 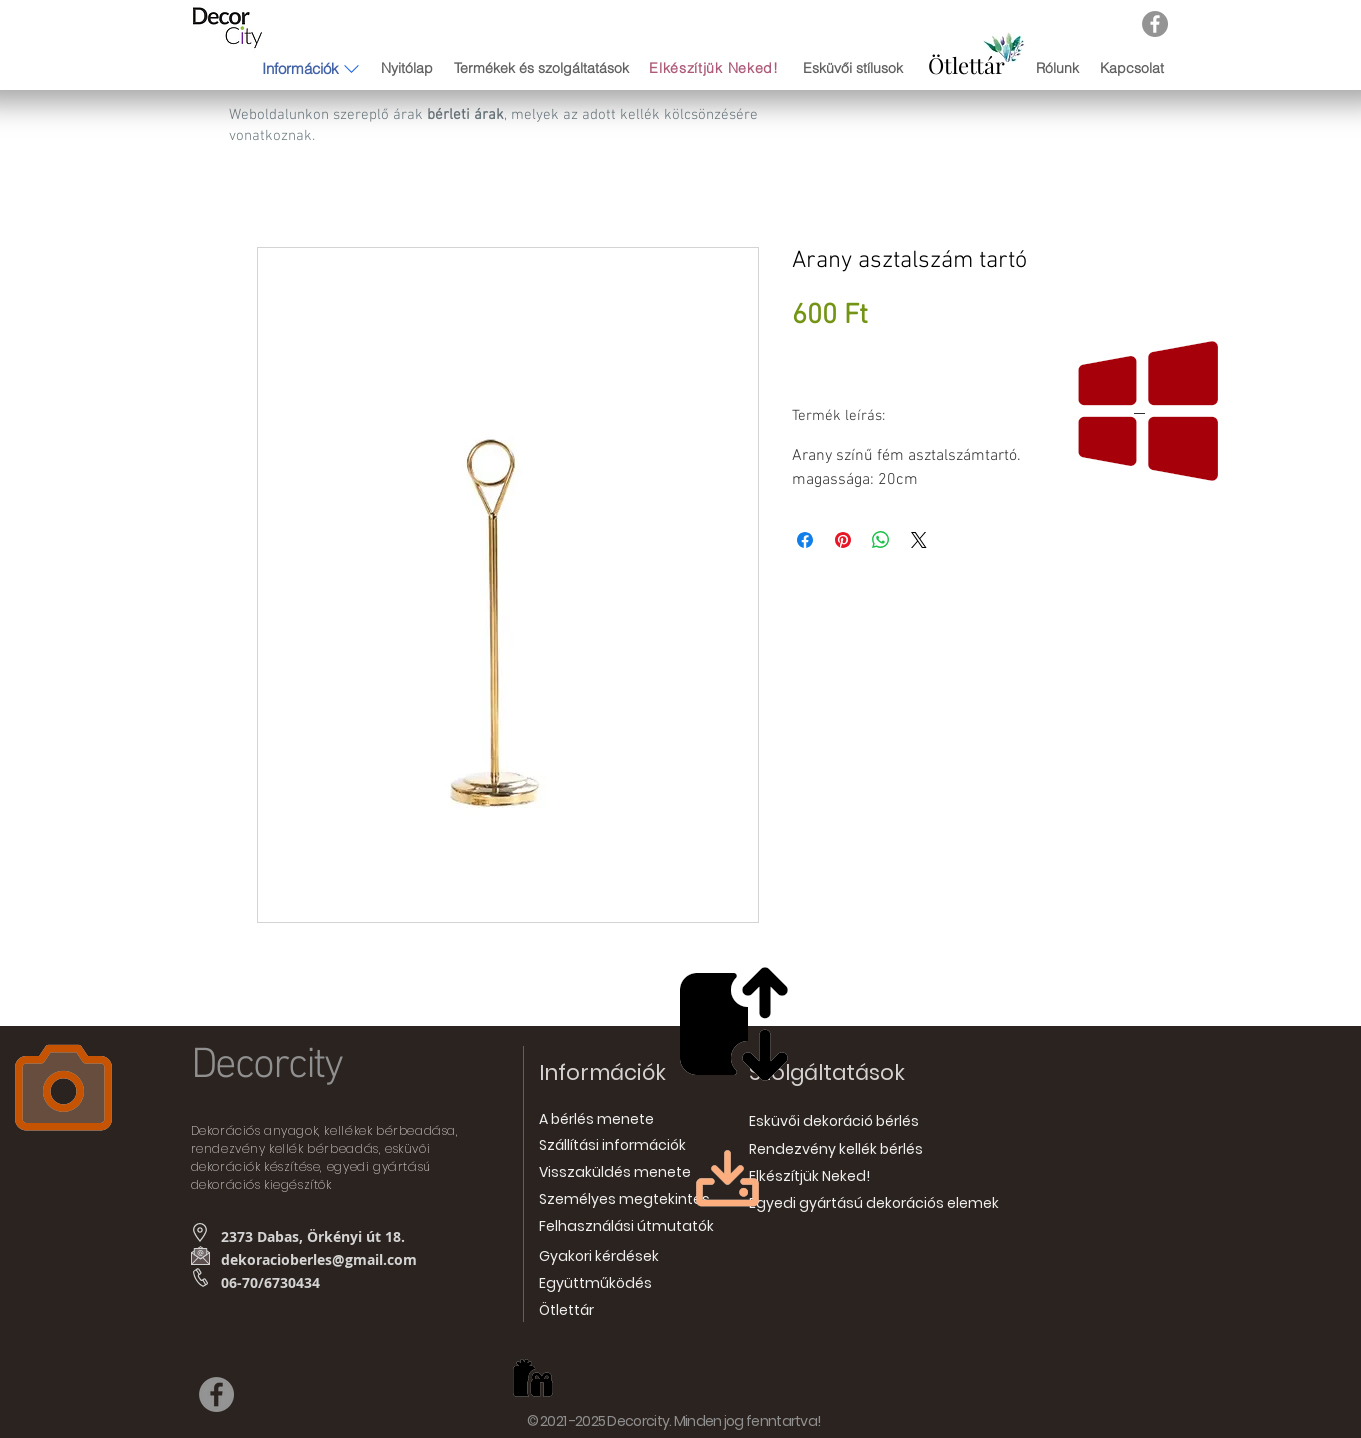 I want to click on take a photo, so click(x=63, y=1089).